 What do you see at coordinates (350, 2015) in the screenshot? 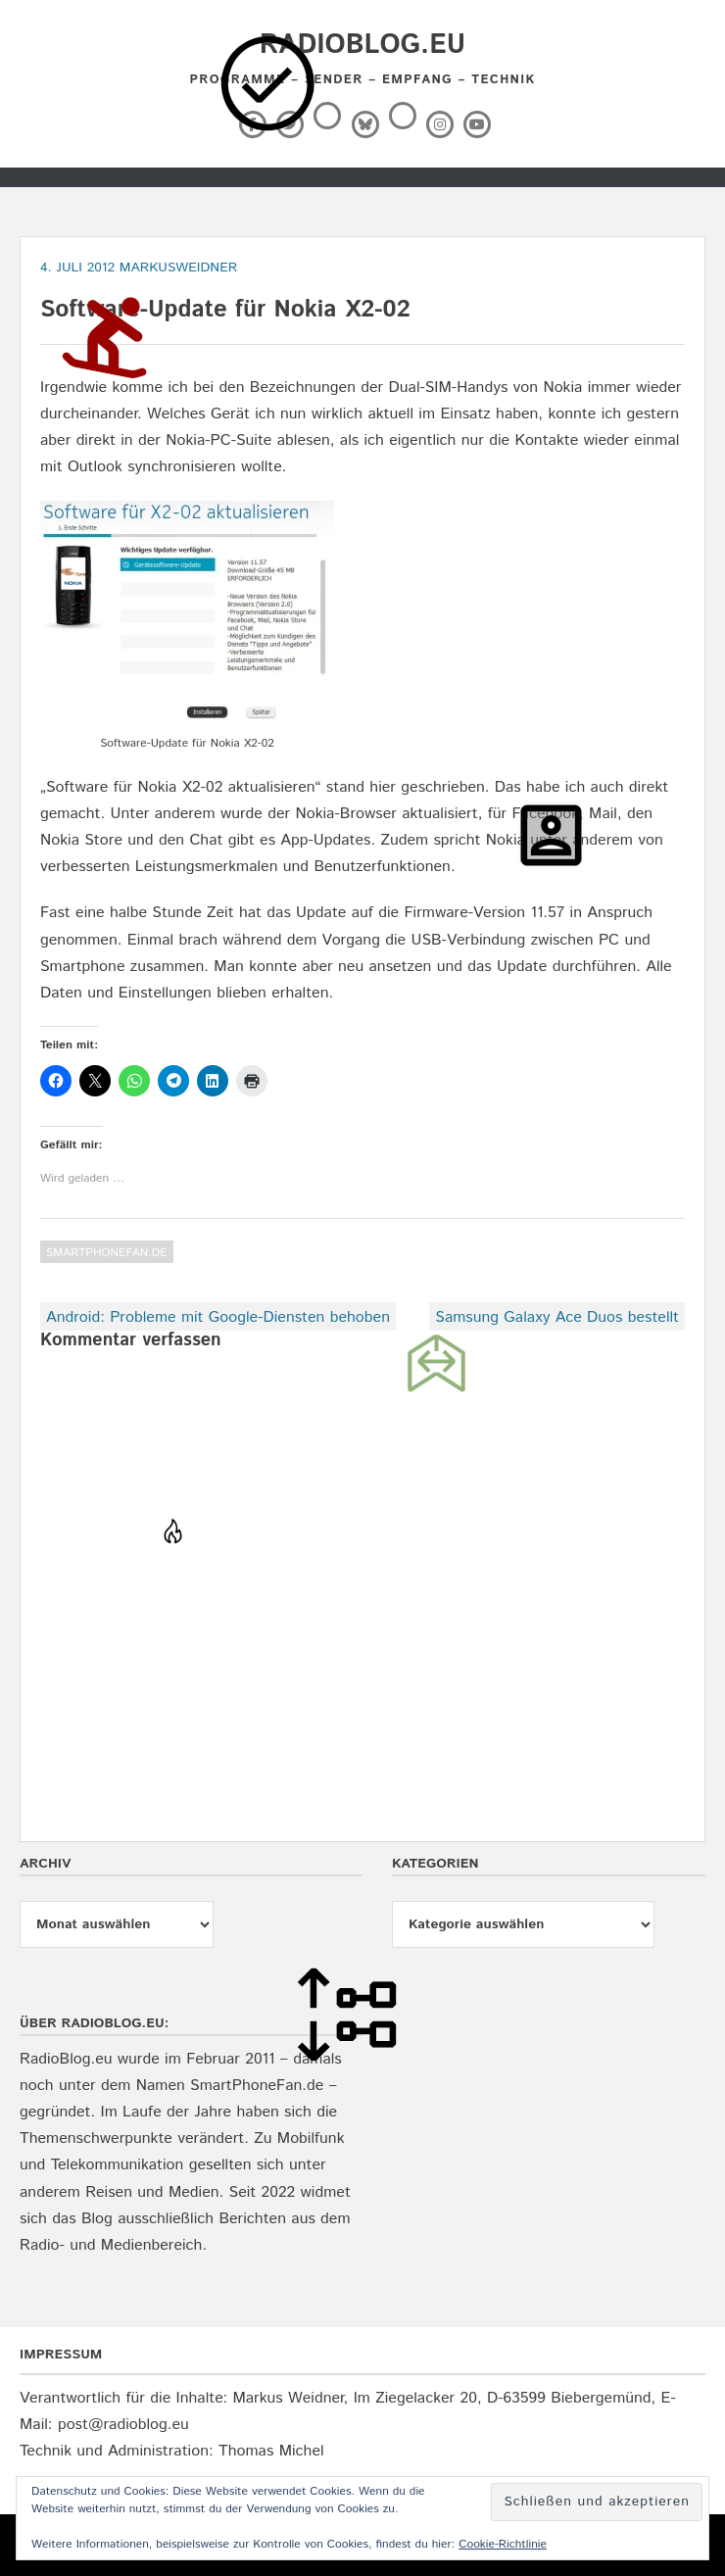
I see `ungroup items by reference type` at bounding box center [350, 2015].